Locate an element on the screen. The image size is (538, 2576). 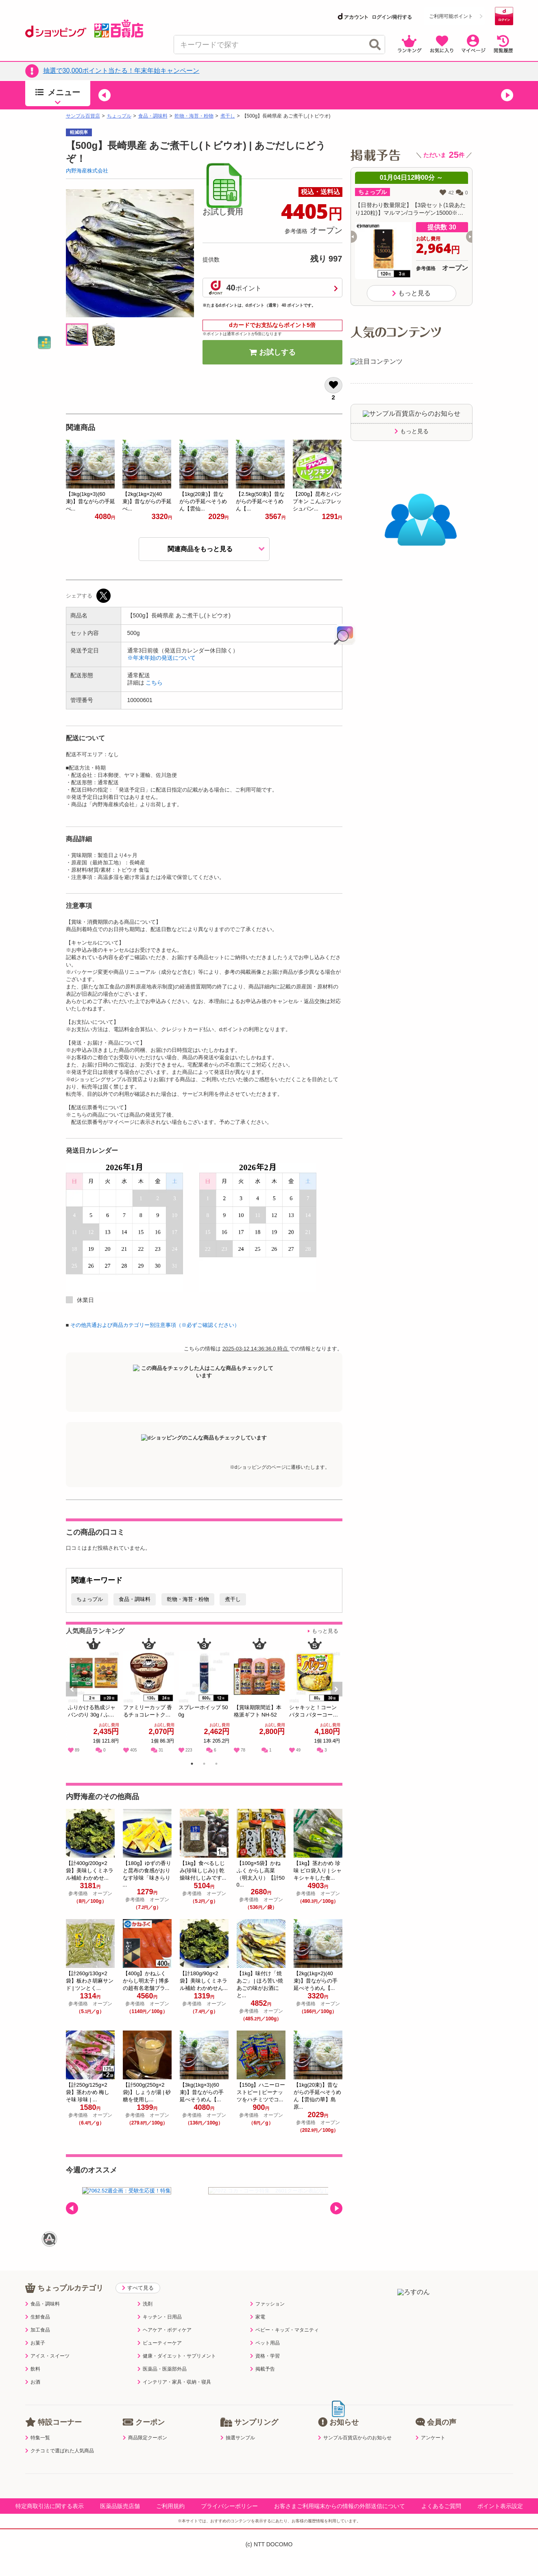
launch quadrapassel tetris-style puzzle game is located at coordinates (44, 342).